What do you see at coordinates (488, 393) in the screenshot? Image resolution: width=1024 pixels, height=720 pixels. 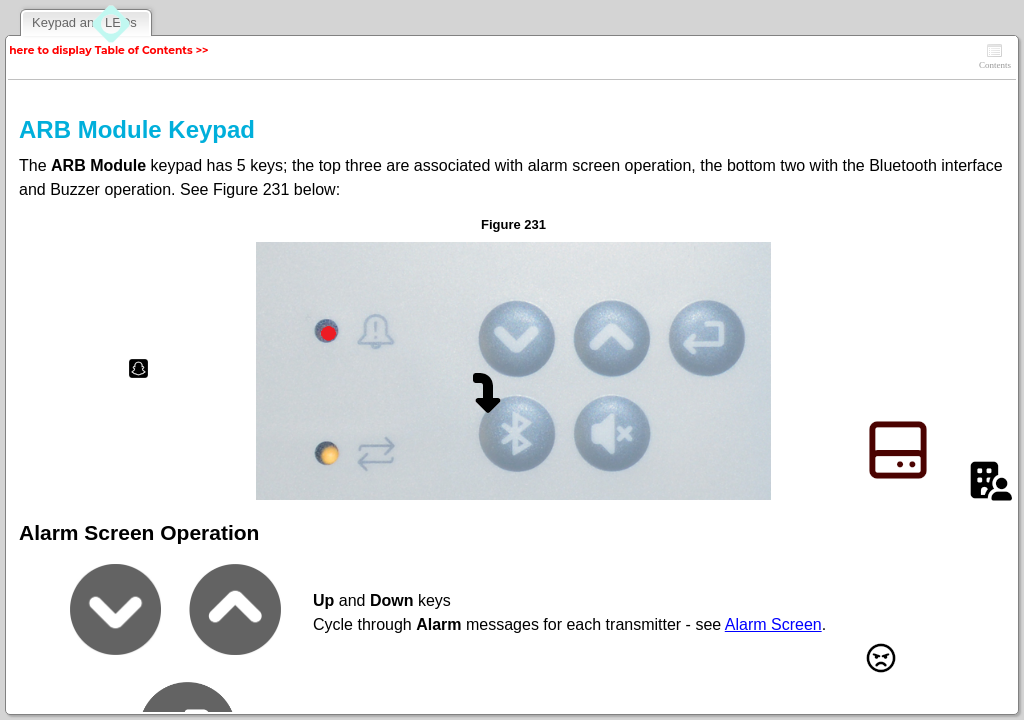 I see `navigate to the next item below` at bounding box center [488, 393].